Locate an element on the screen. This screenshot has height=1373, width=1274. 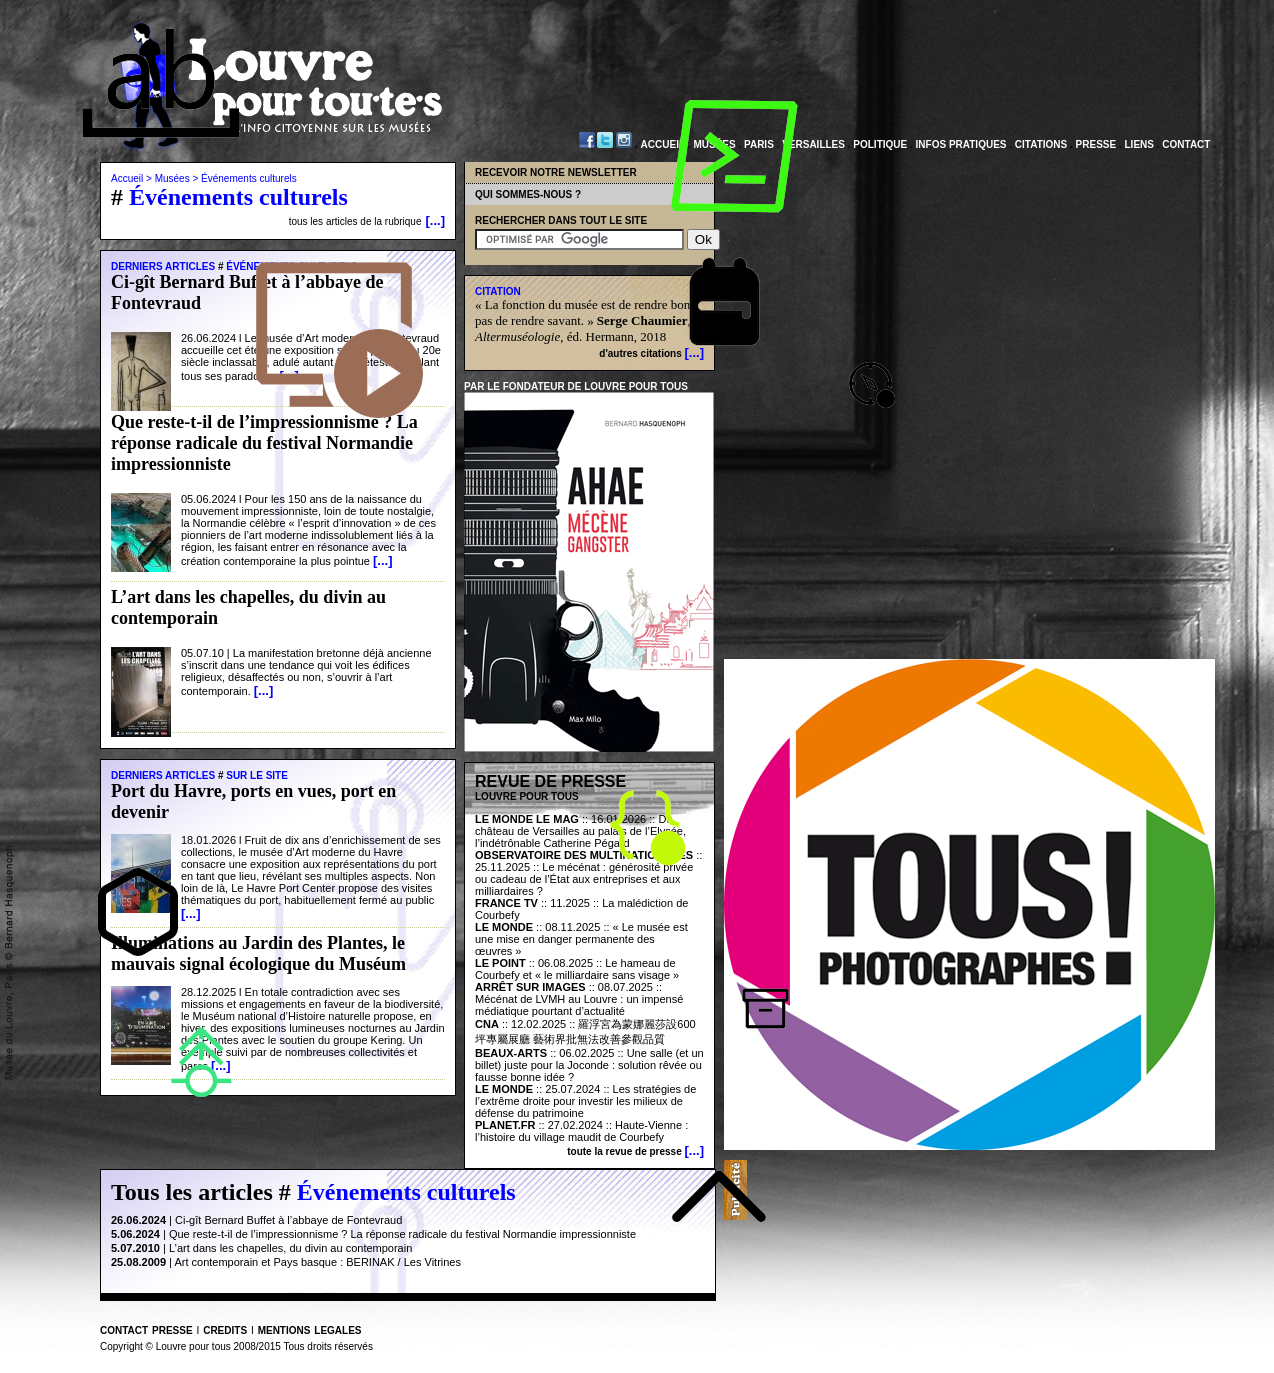
open powershell terminal is located at coordinates (734, 156).